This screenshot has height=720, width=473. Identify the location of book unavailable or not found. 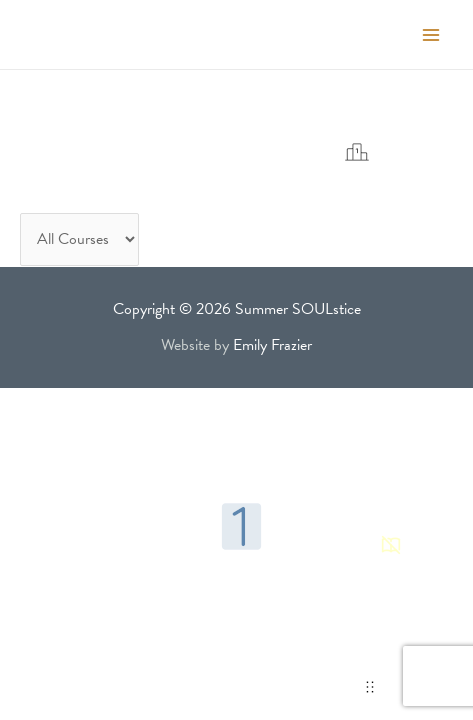
(391, 545).